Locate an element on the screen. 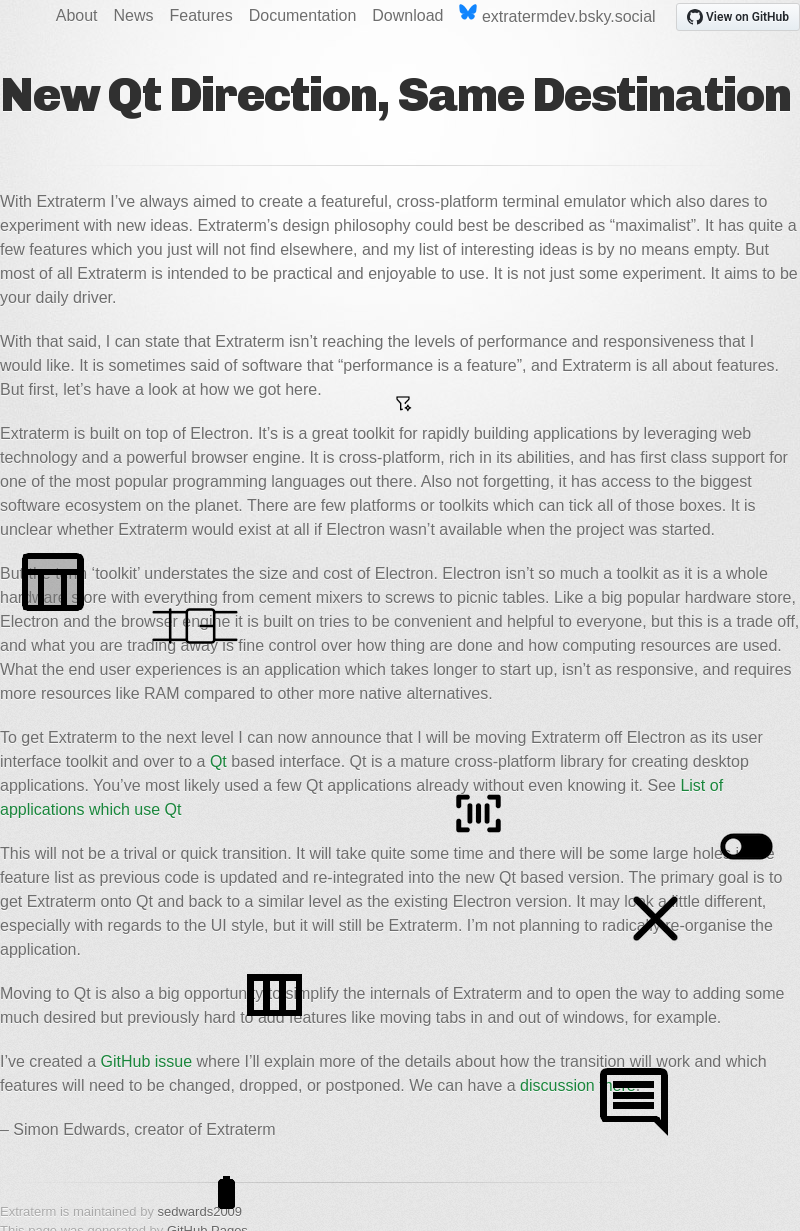 Image resolution: width=800 pixels, height=1231 pixels. adjust belt or strap settings is located at coordinates (195, 626).